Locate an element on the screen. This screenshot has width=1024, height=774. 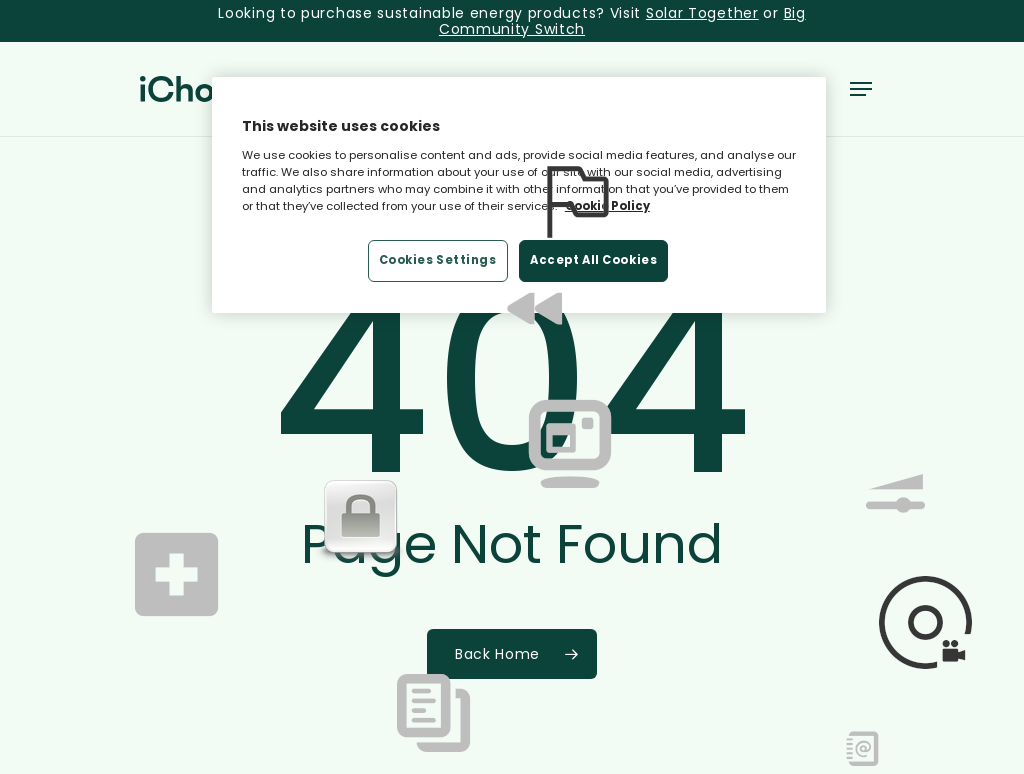
indicates video disc or DVD media is located at coordinates (925, 622).